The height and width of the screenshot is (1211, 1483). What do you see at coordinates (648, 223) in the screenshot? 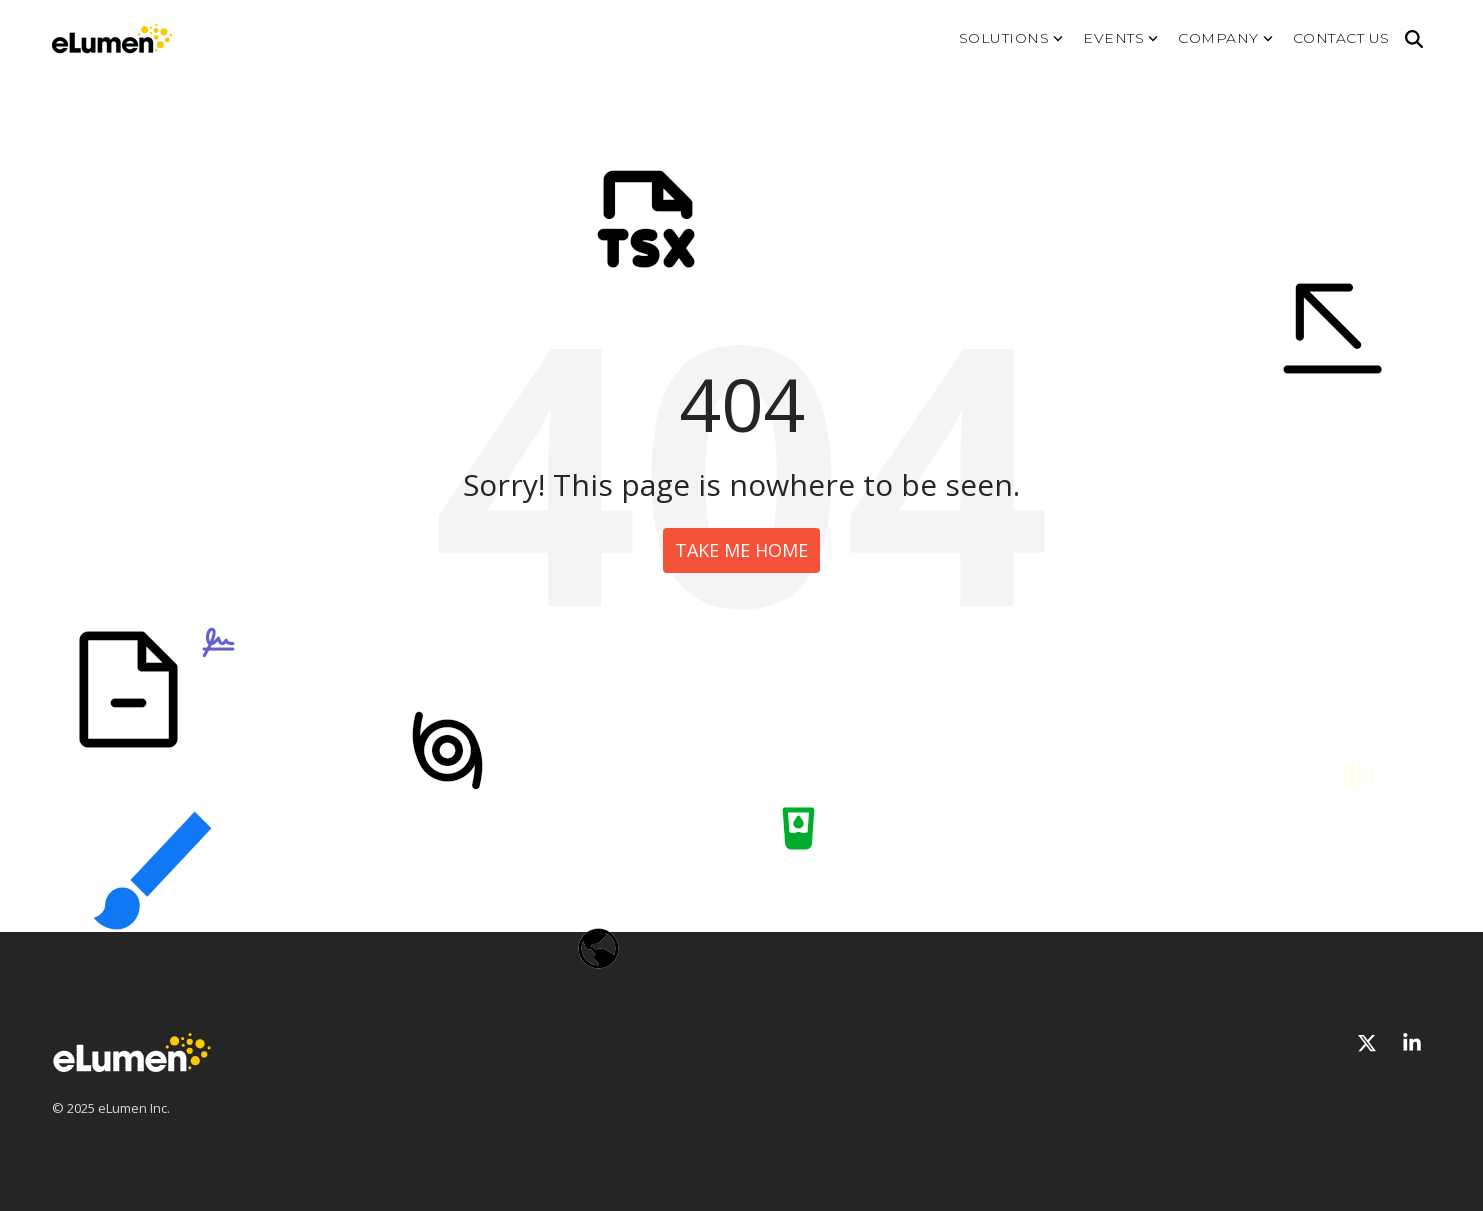
I see `indicates a TypeScript React (.tsx) file` at bounding box center [648, 223].